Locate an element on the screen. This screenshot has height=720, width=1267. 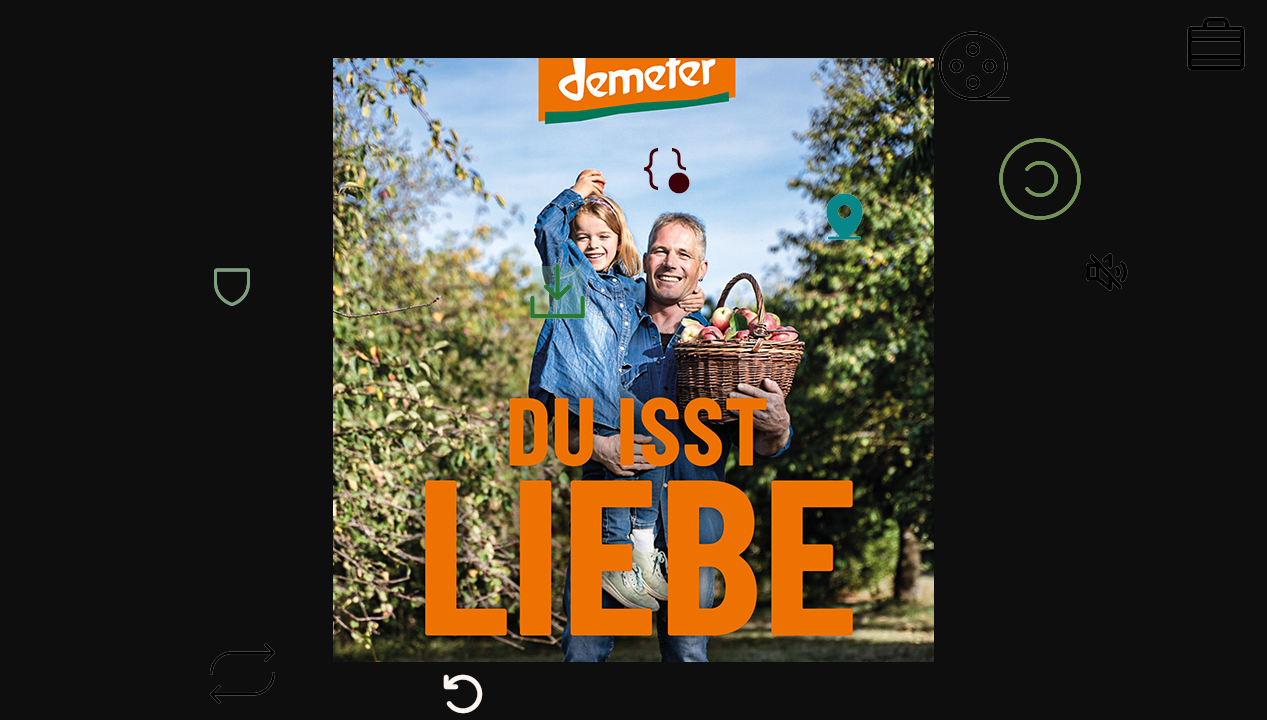
view location on map is located at coordinates (844, 216).